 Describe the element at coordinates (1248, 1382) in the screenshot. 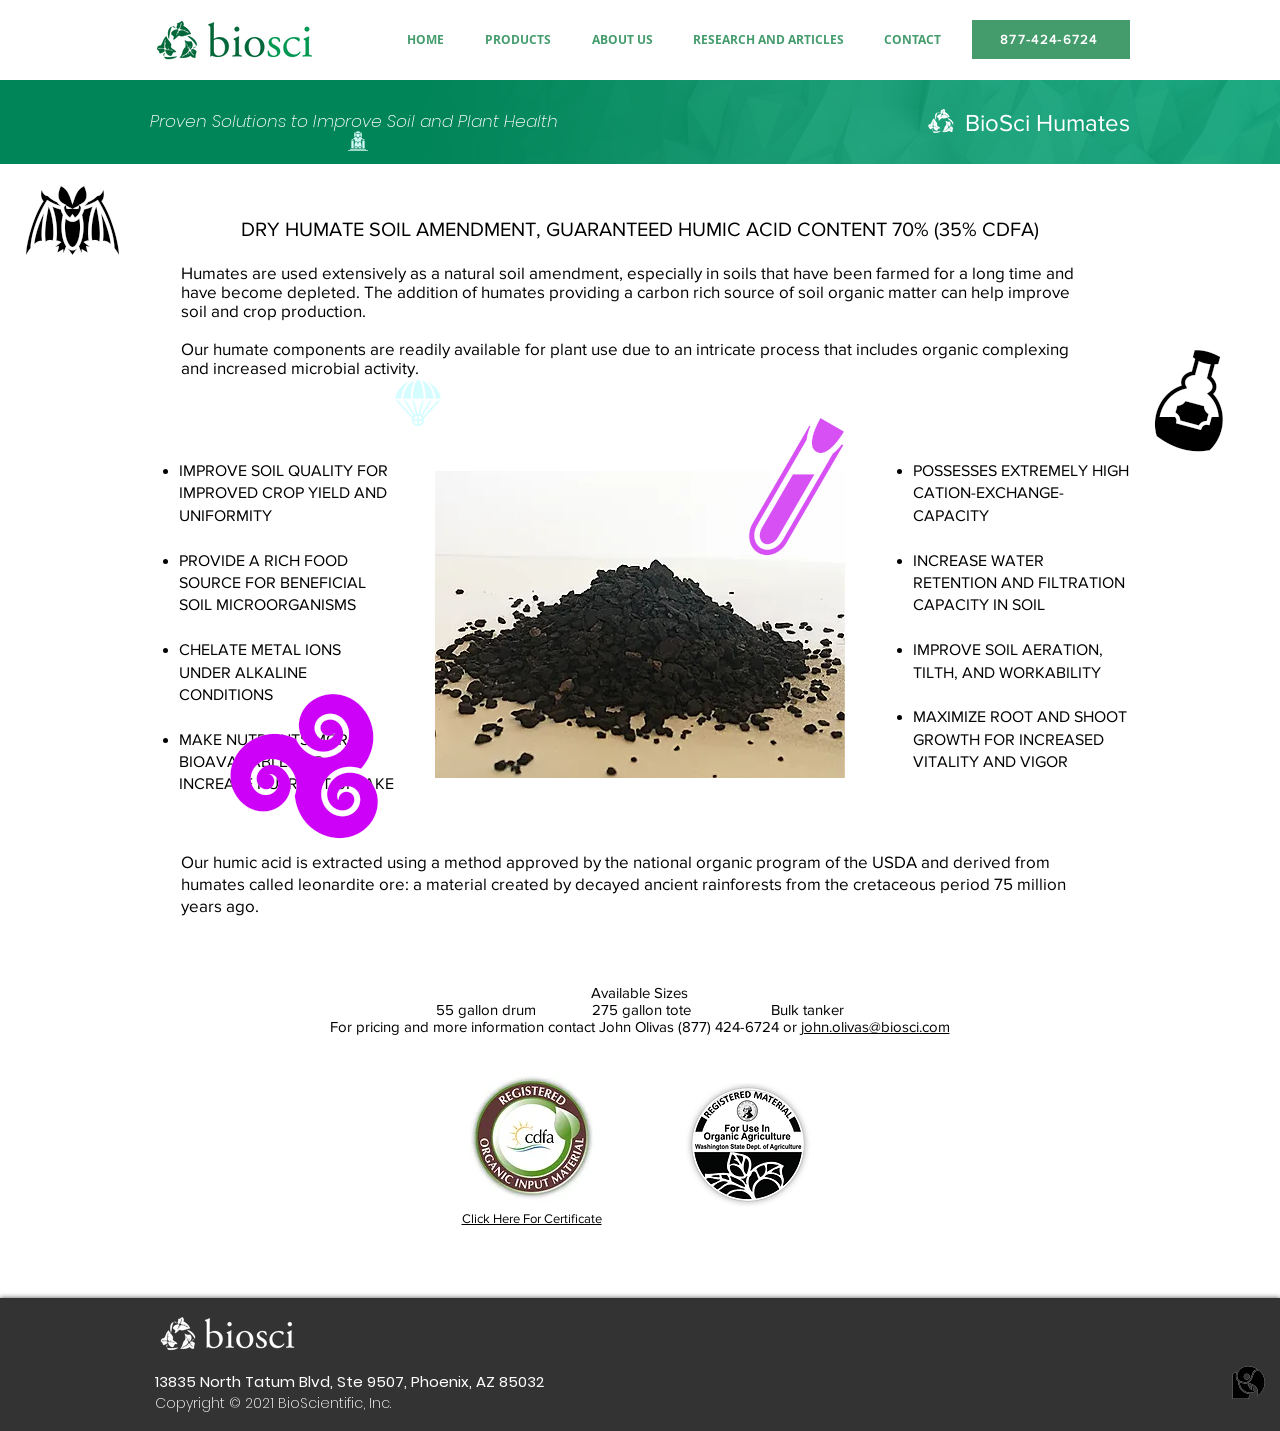

I see `select parrot as your avatar or character` at that location.